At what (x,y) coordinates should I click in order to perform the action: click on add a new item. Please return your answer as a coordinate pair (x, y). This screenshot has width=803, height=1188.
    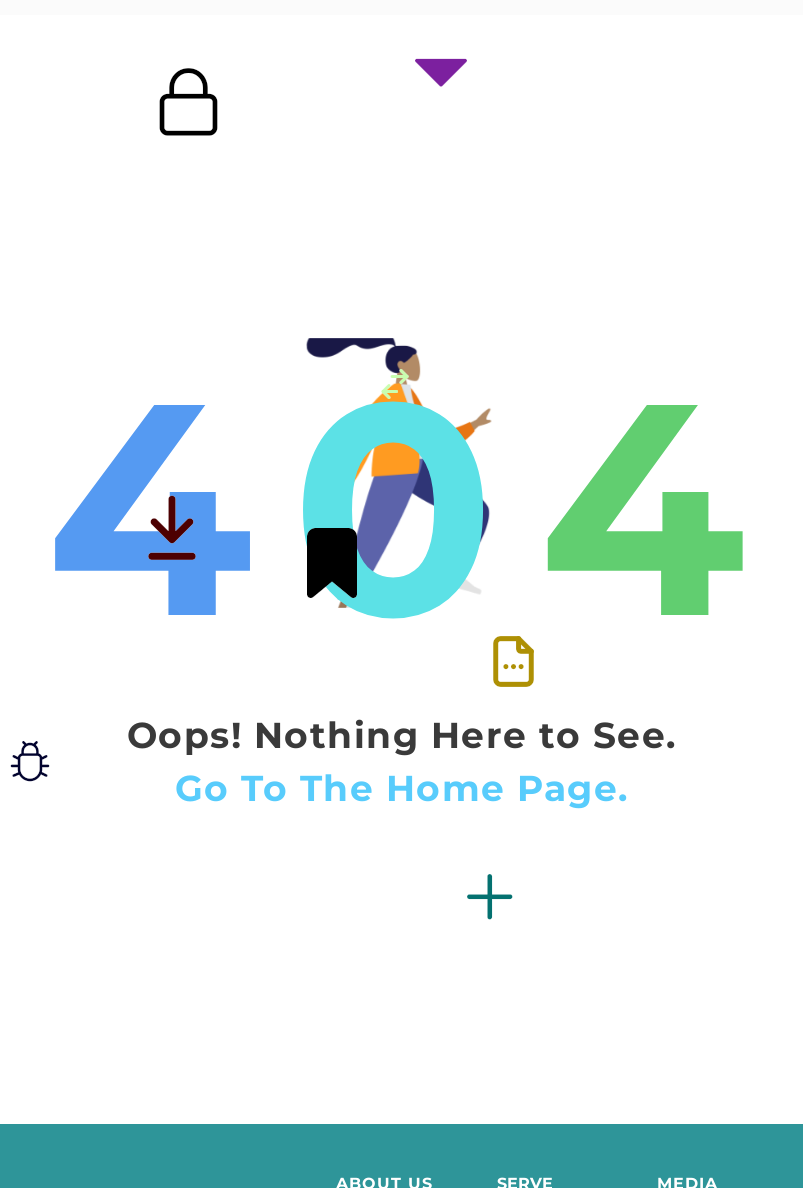
    Looking at the image, I should click on (490, 897).